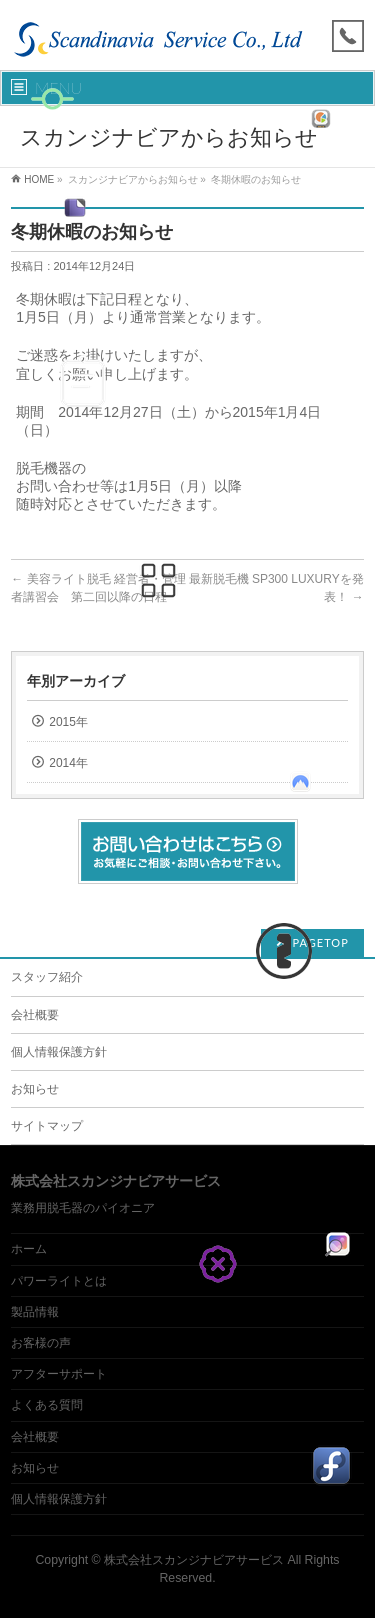 The width and height of the screenshot is (375, 1618). Describe the element at coordinates (321, 119) in the screenshot. I see `open disk usage analyzer` at that location.